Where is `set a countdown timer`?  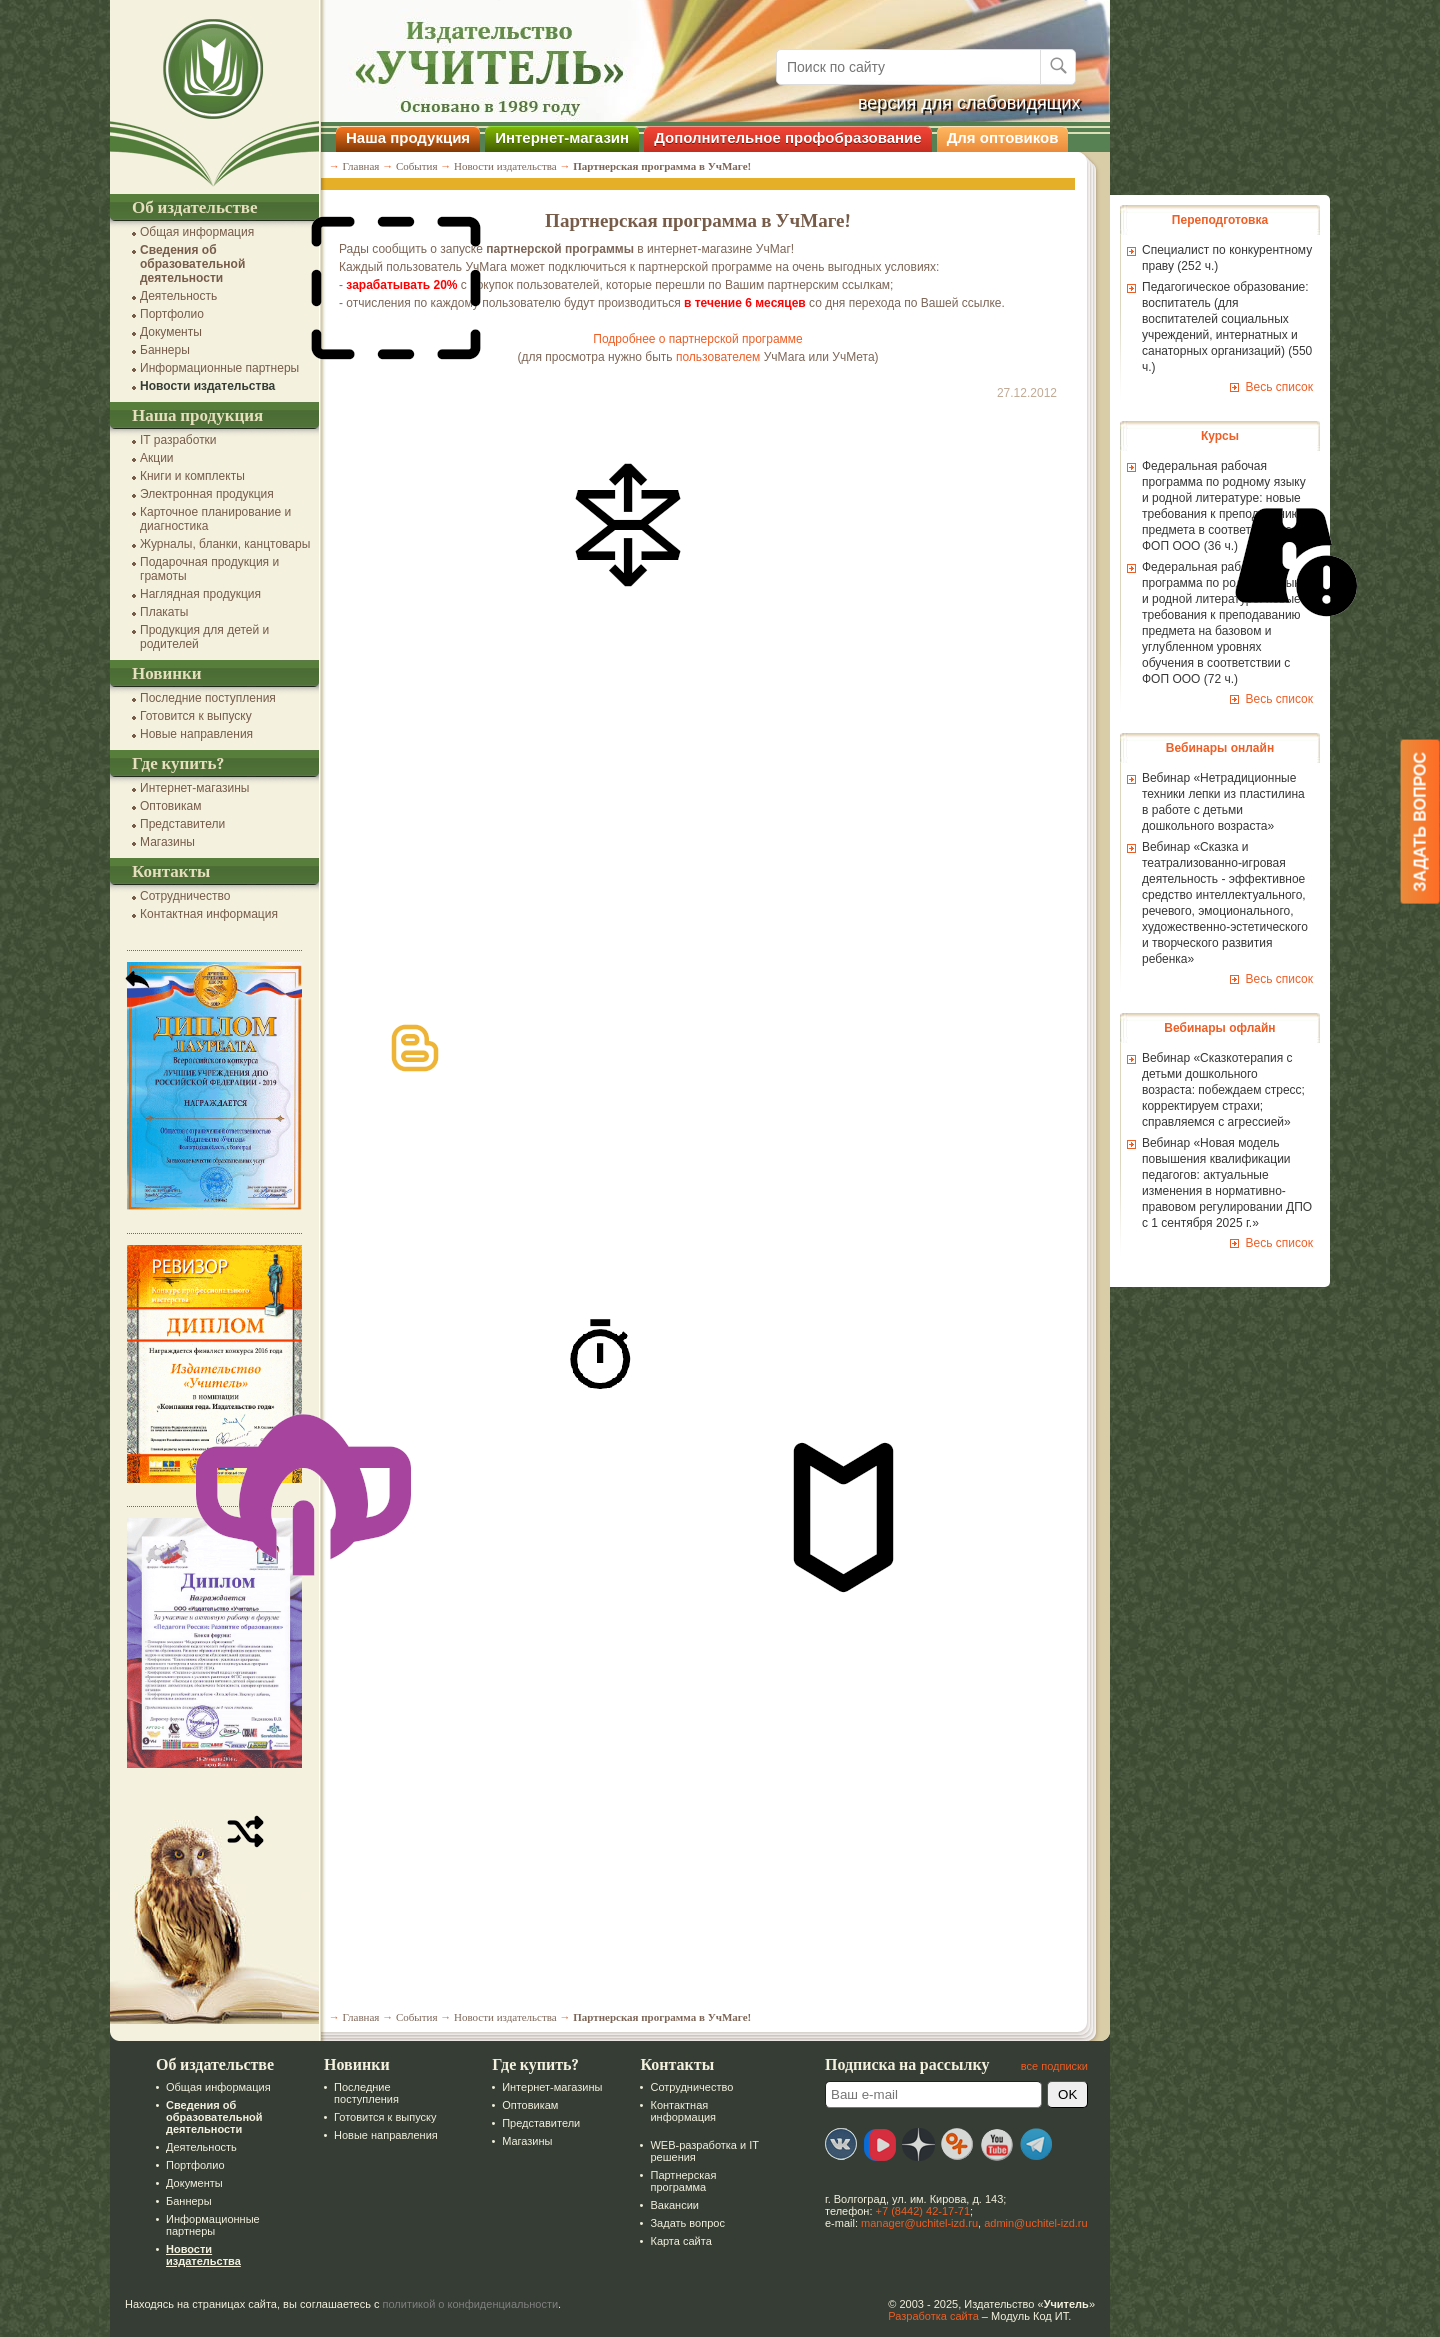 set a countdown timer is located at coordinates (600, 1356).